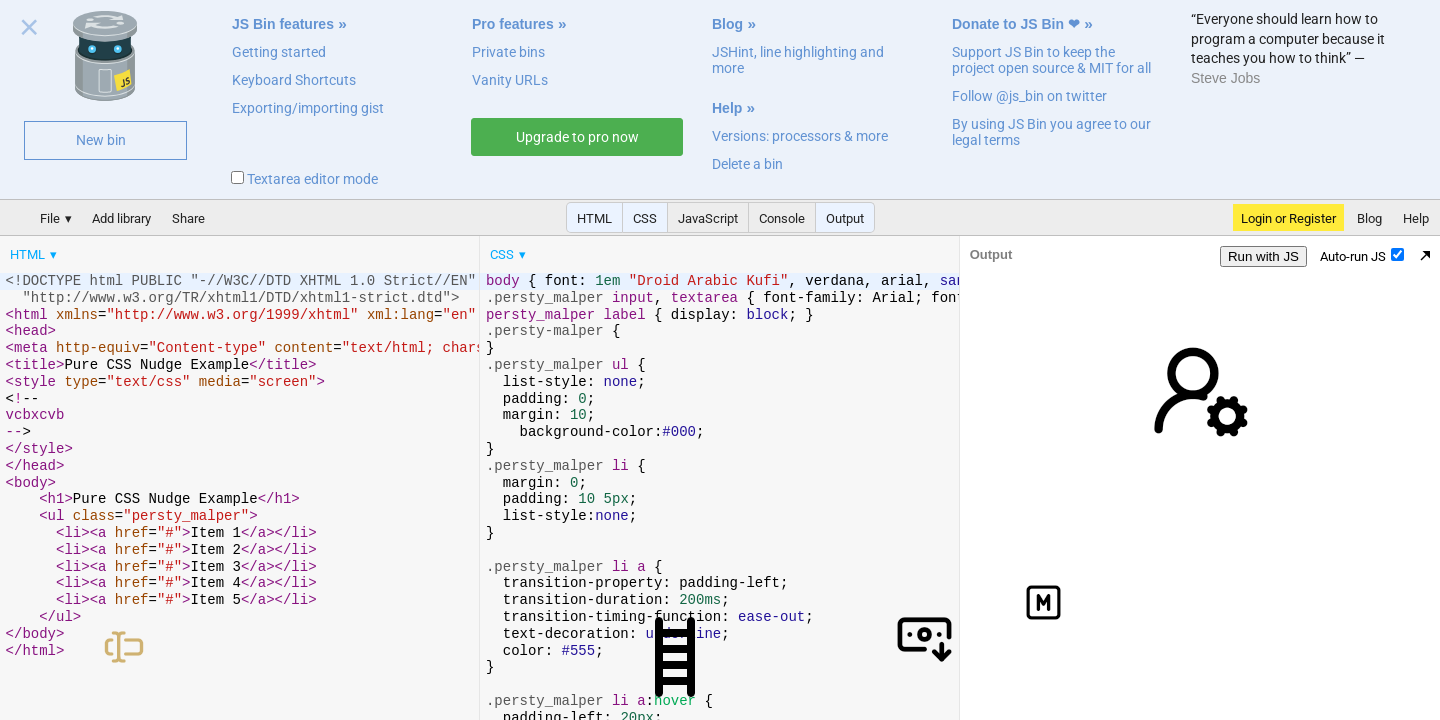 This screenshot has height=720, width=1440. What do you see at coordinates (124, 647) in the screenshot?
I see `tap to enter text in this field` at bounding box center [124, 647].